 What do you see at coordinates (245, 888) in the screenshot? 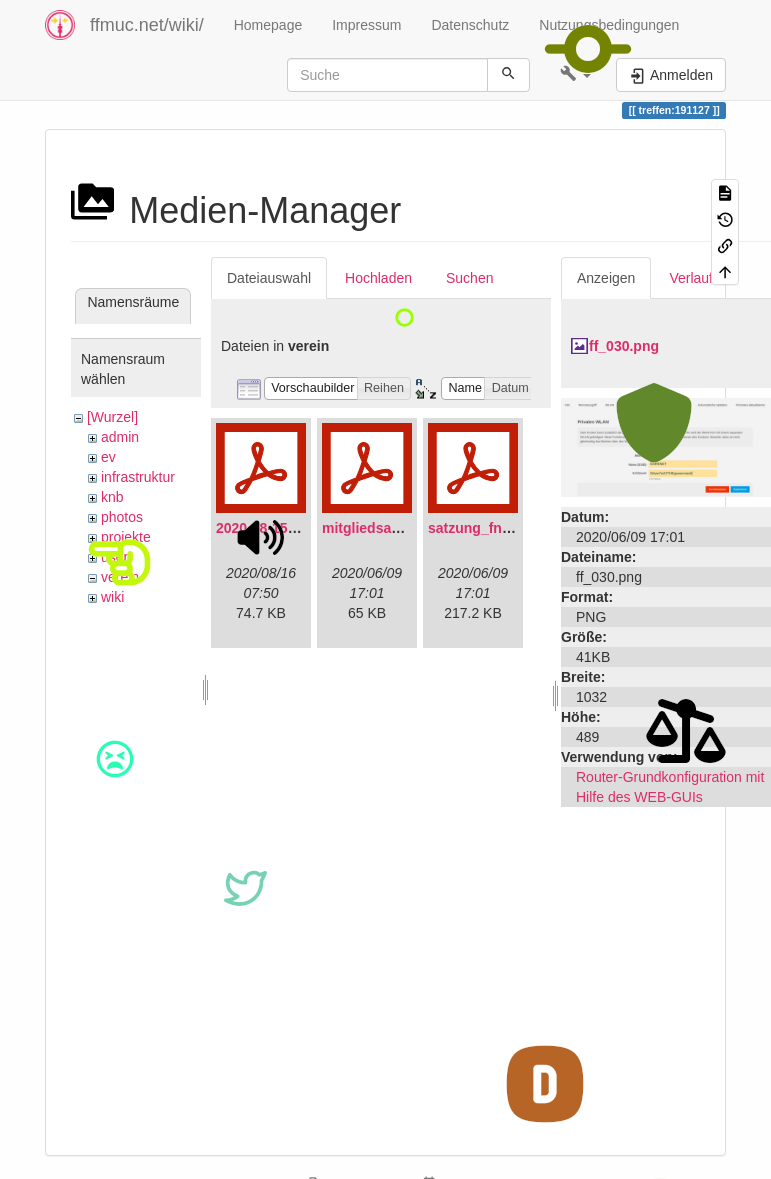
I see `share to twitter` at bounding box center [245, 888].